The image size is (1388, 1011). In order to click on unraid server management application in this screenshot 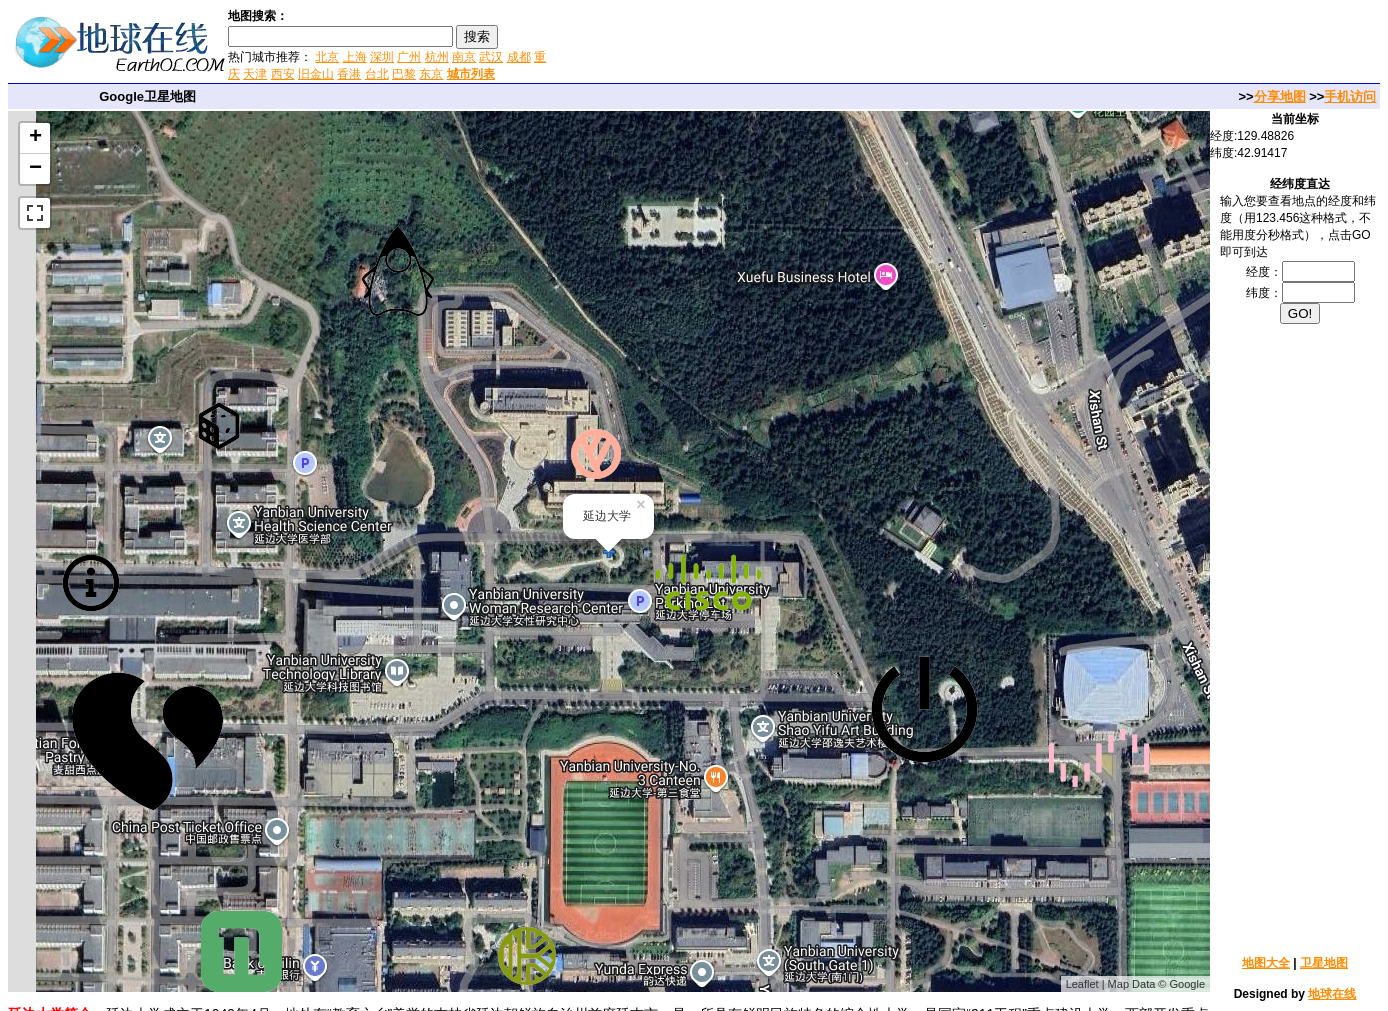, I will do `click(1099, 758)`.